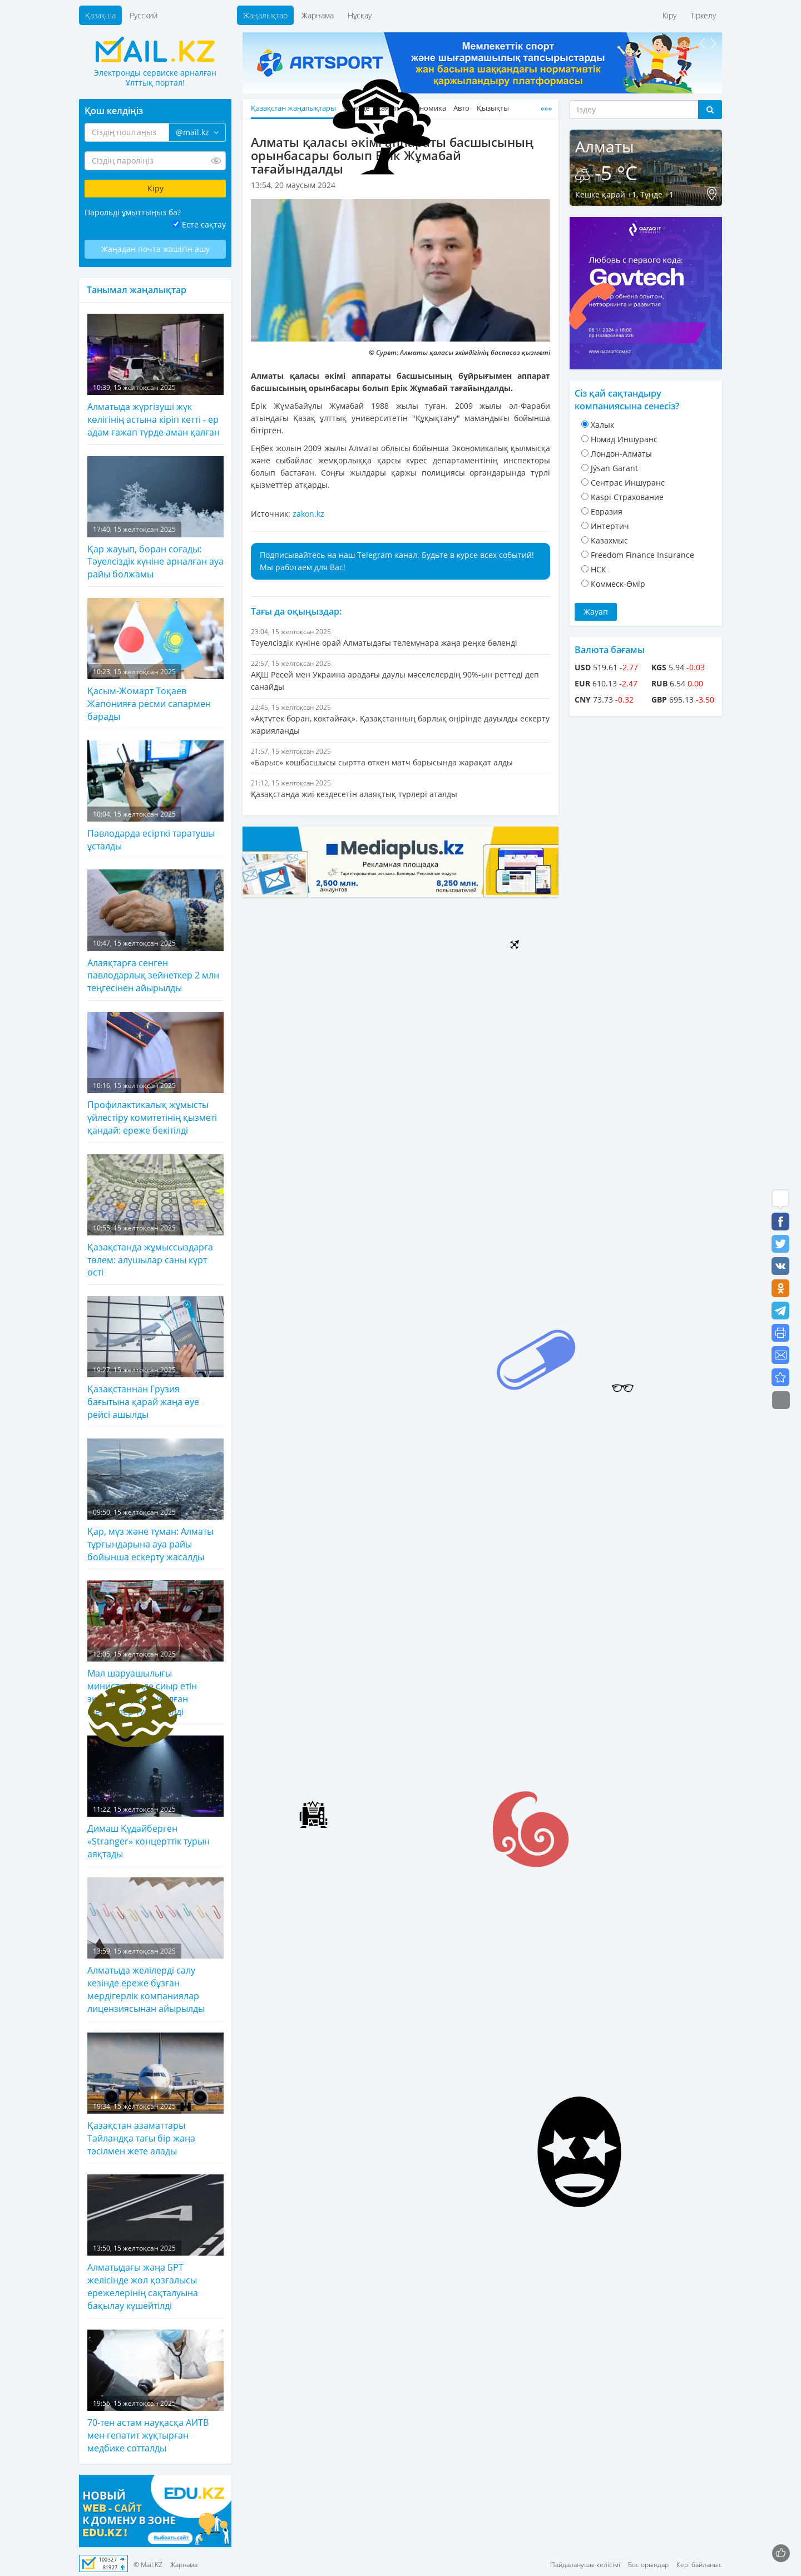  What do you see at coordinates (515, 945) in the screenshot?
I see `select shuriken weapon in game inventory` at bounding box center [515, 945].